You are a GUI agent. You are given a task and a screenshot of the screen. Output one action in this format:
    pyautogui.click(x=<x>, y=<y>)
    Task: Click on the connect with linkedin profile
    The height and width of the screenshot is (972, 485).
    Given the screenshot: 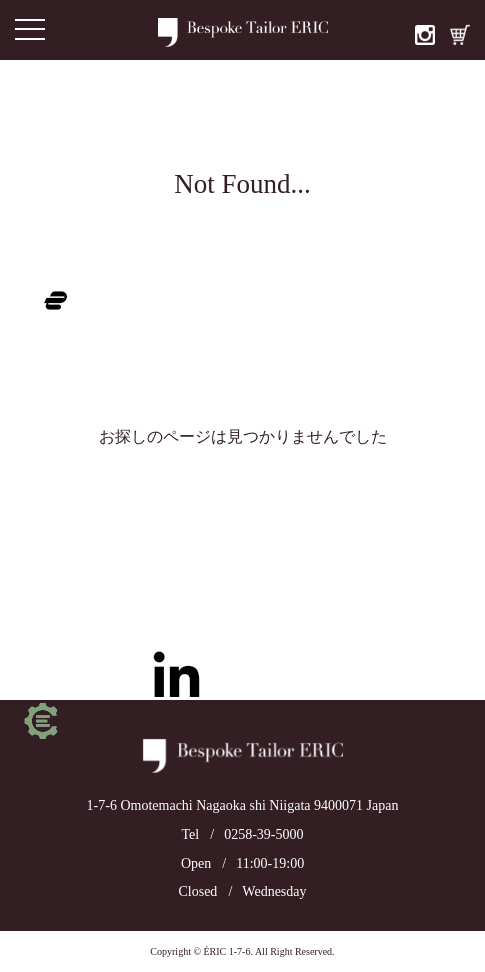 What is the action you would take?
    pyautogui.click(x=176, y=677)
    